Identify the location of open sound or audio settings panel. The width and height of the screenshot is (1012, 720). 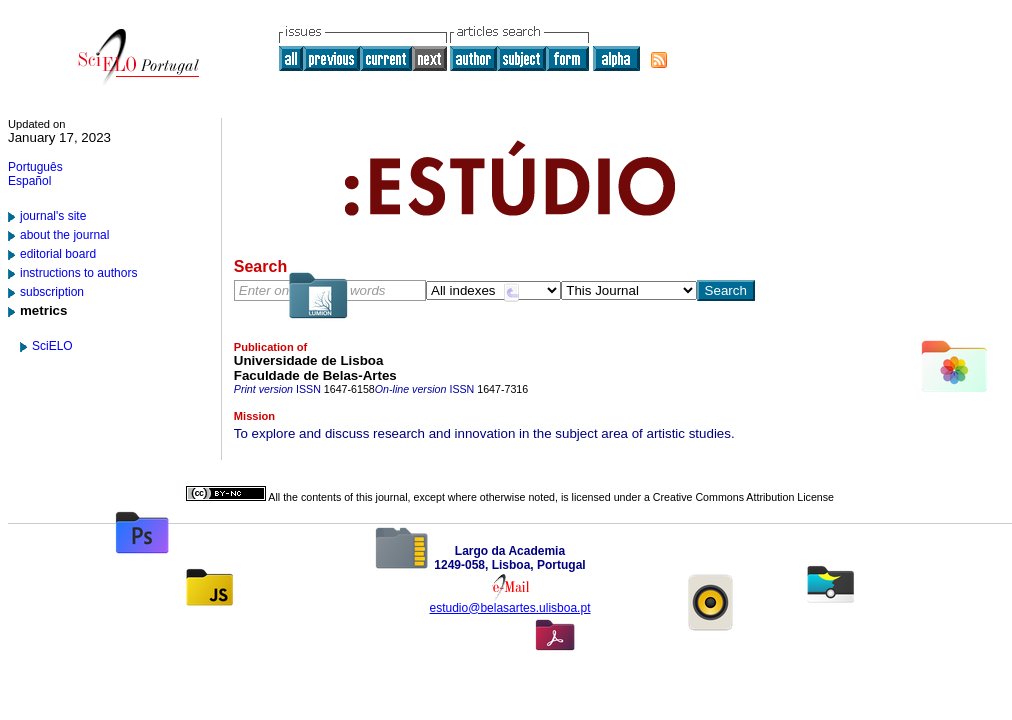
(710, 602).